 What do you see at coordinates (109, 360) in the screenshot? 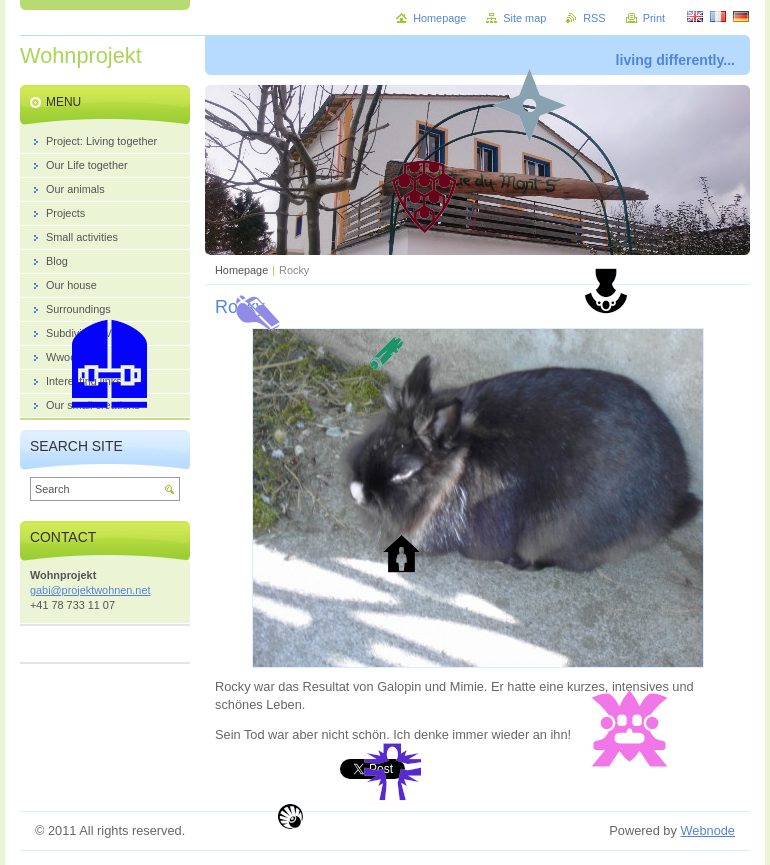
I see `a locked or inaccessible area in a game` at bounding box center [109, 360].